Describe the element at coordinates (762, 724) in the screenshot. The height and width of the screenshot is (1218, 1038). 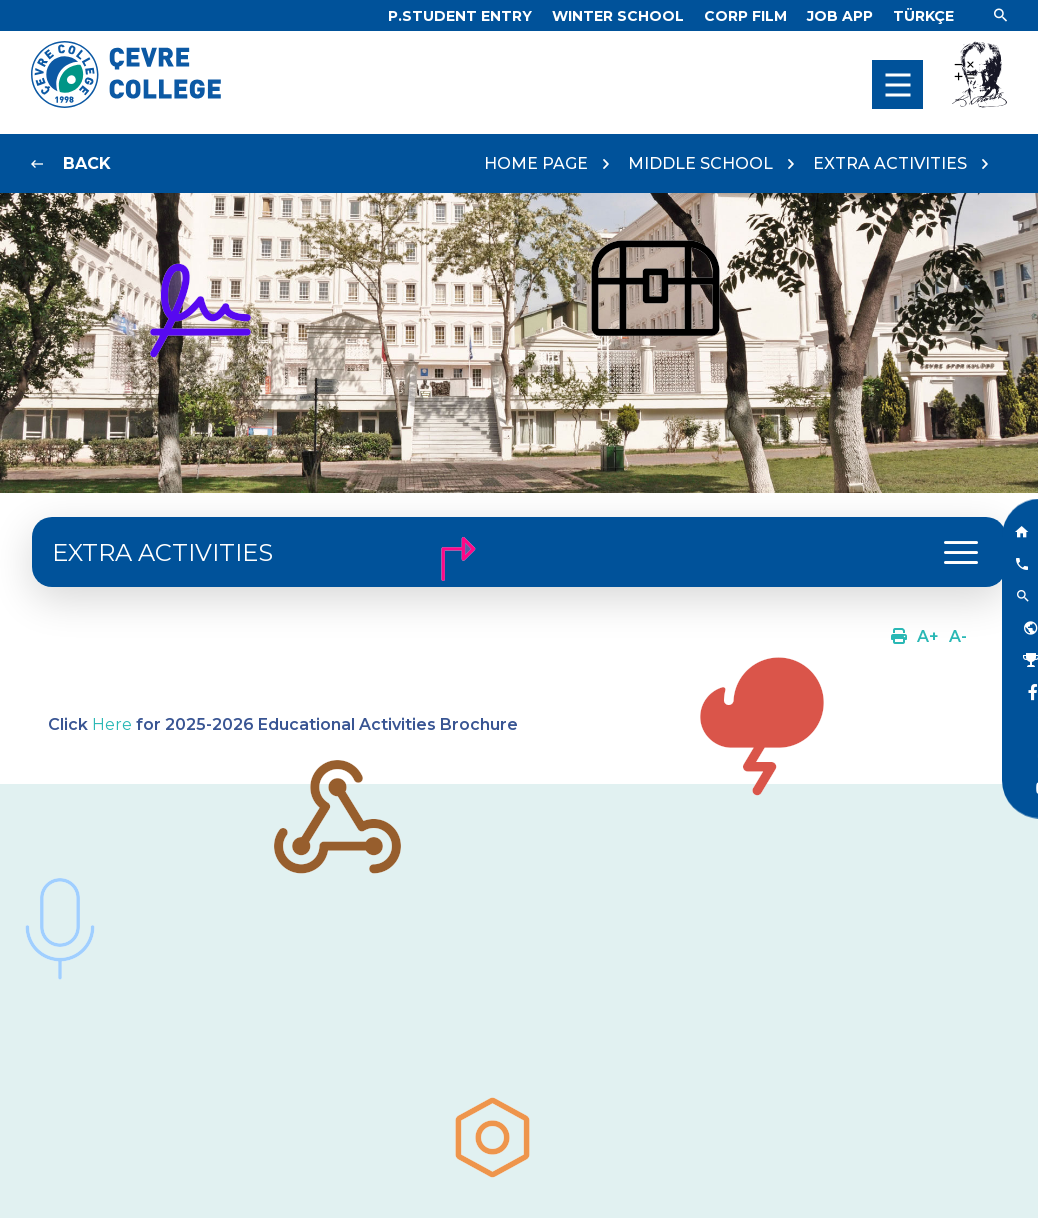
I see `indicates thunderstorm or severe weather conditions` at that location.